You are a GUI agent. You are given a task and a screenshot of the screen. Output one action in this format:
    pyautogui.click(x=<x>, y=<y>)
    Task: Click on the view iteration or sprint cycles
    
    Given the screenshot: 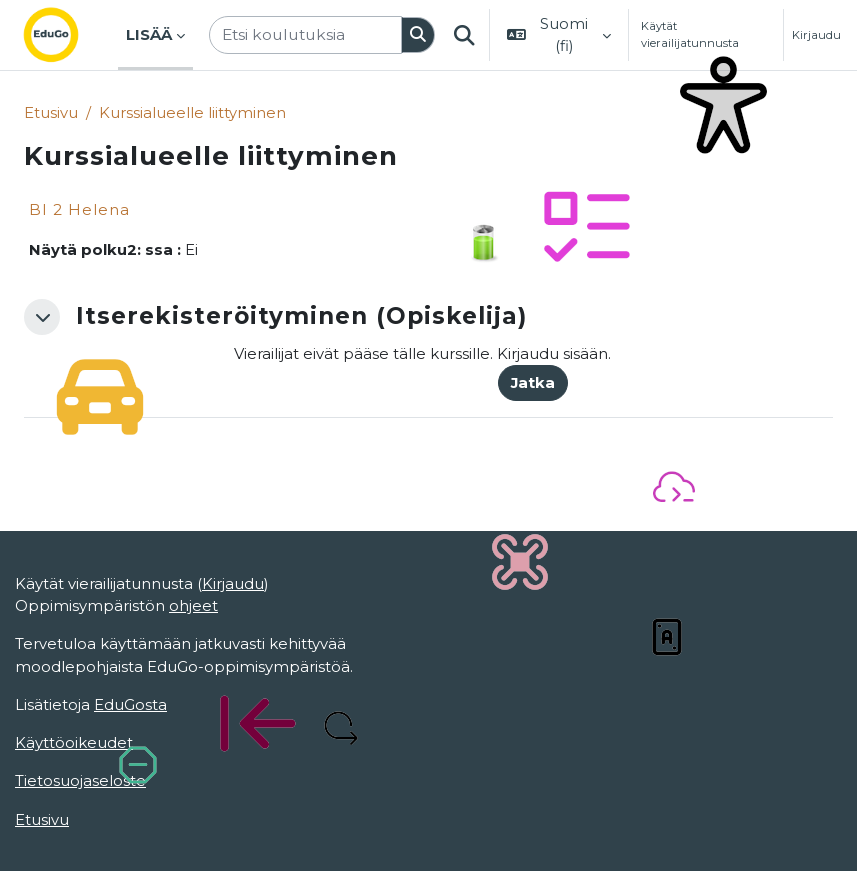 What is the action you would take?
    pyautogui.click(x=340, y=727)
    